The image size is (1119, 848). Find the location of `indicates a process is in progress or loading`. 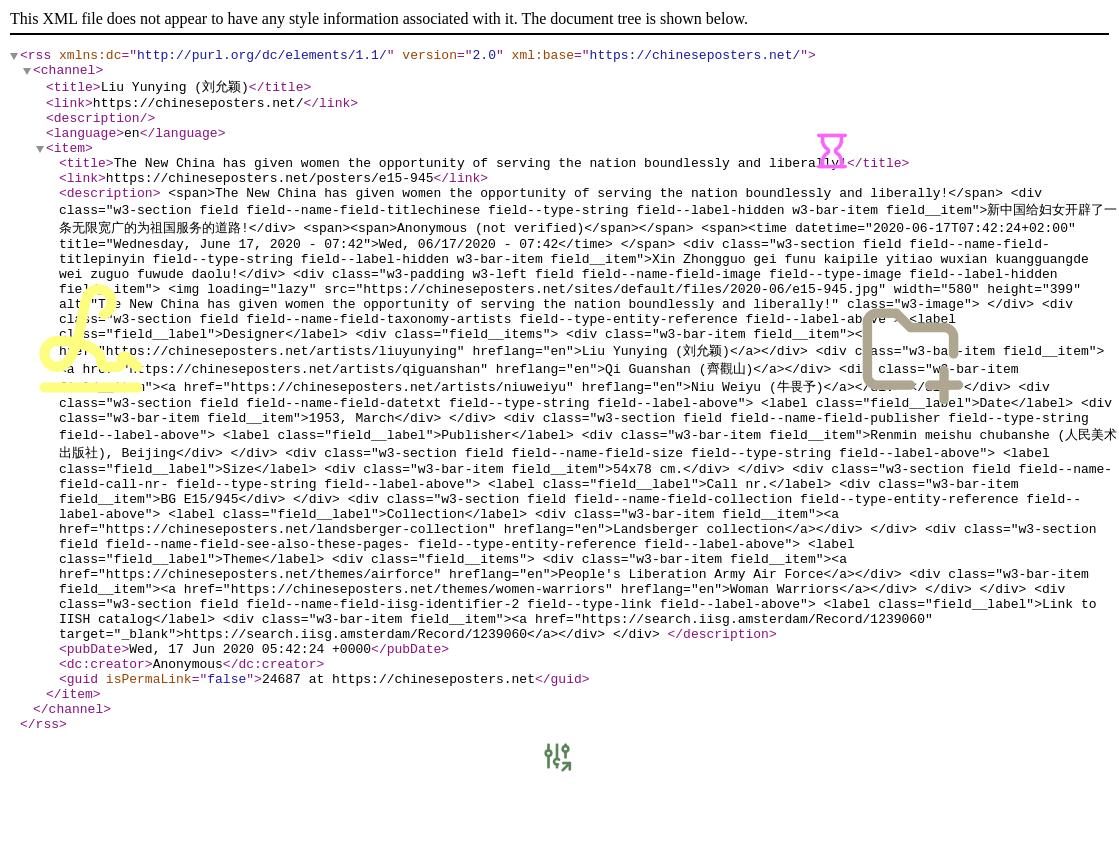

indicates a process is in progress or loading is located at coordinates (832, 151).